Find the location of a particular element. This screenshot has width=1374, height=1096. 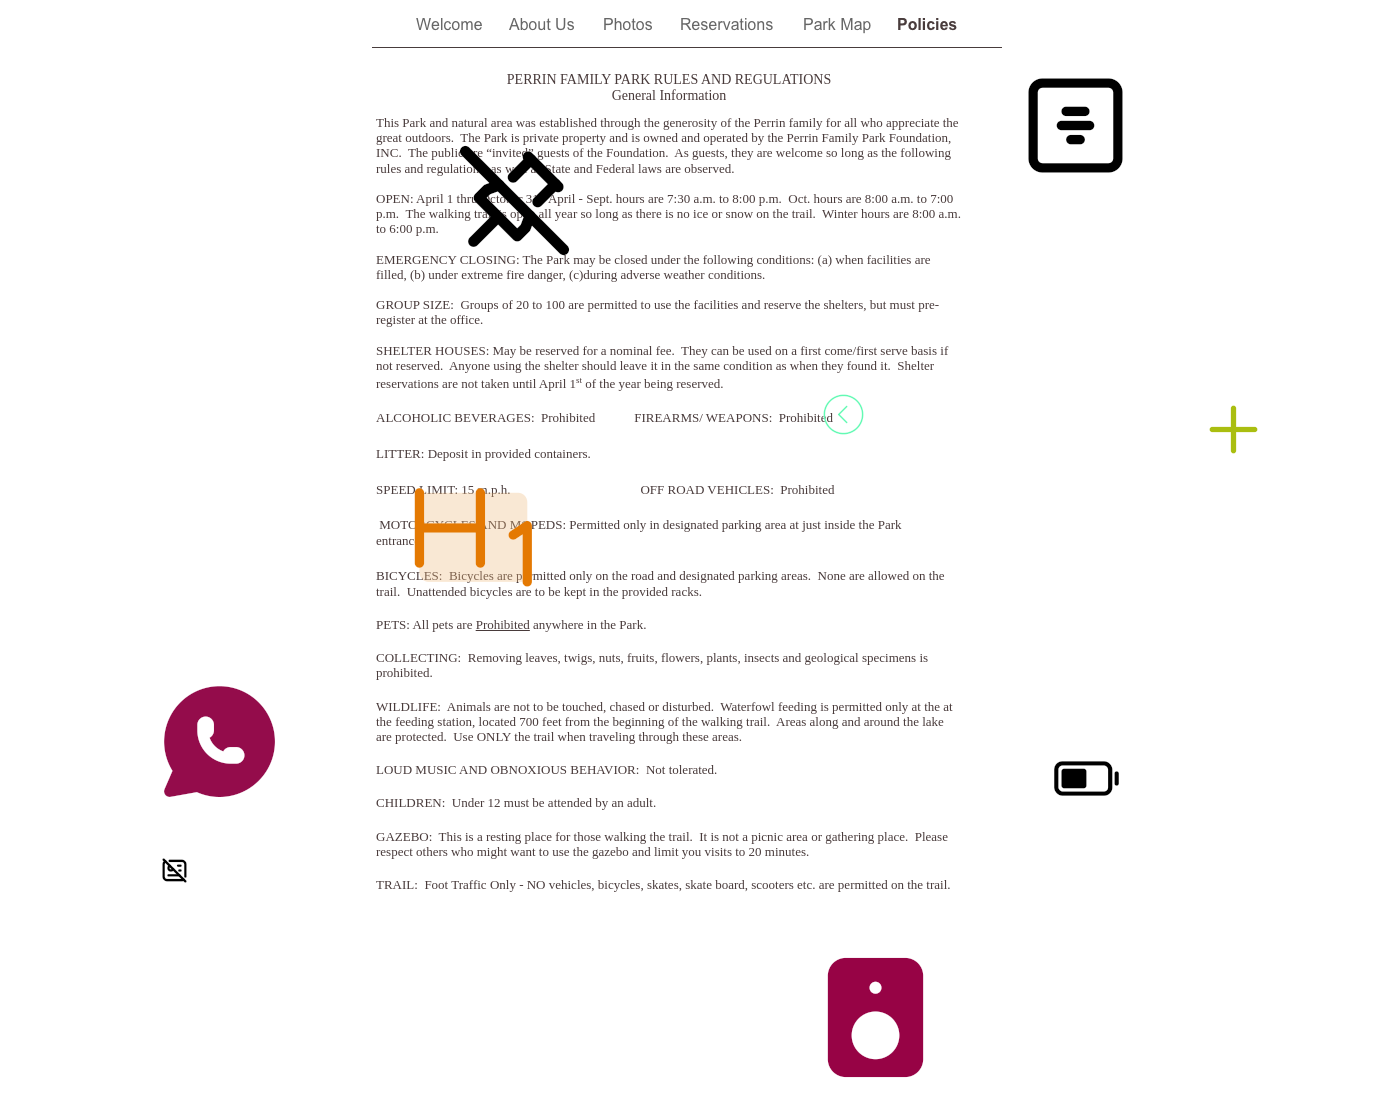

center align content horizontally and vertically is located at coordinates (1075, 125).